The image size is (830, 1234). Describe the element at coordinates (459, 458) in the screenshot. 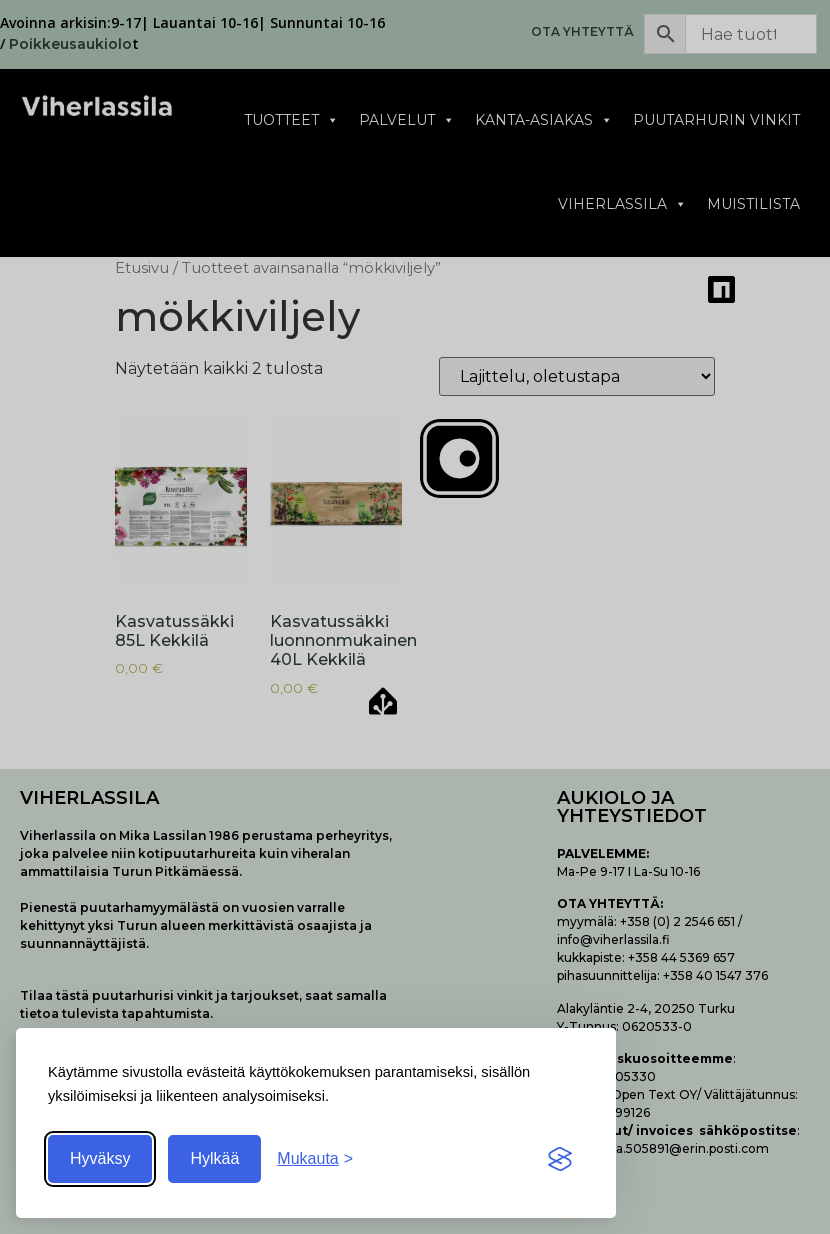

I see `ariakit brand logo` at that location.